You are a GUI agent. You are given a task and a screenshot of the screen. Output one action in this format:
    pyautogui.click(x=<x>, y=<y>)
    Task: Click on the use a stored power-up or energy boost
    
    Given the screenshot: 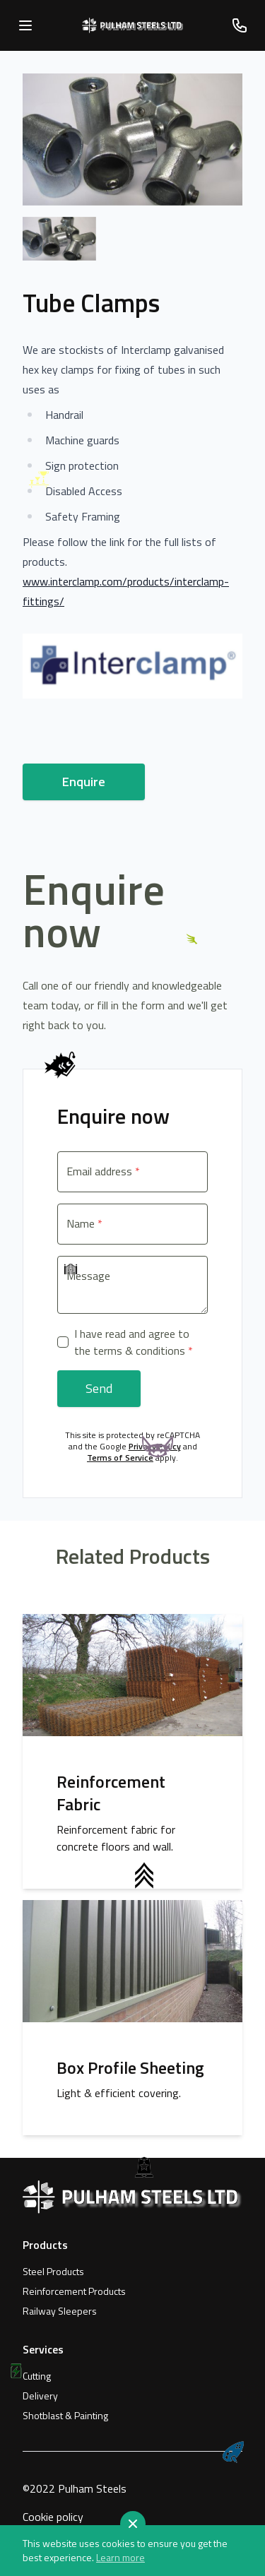 What is the action you would take?
    pyautogui.click(x=16, y=2370)
    